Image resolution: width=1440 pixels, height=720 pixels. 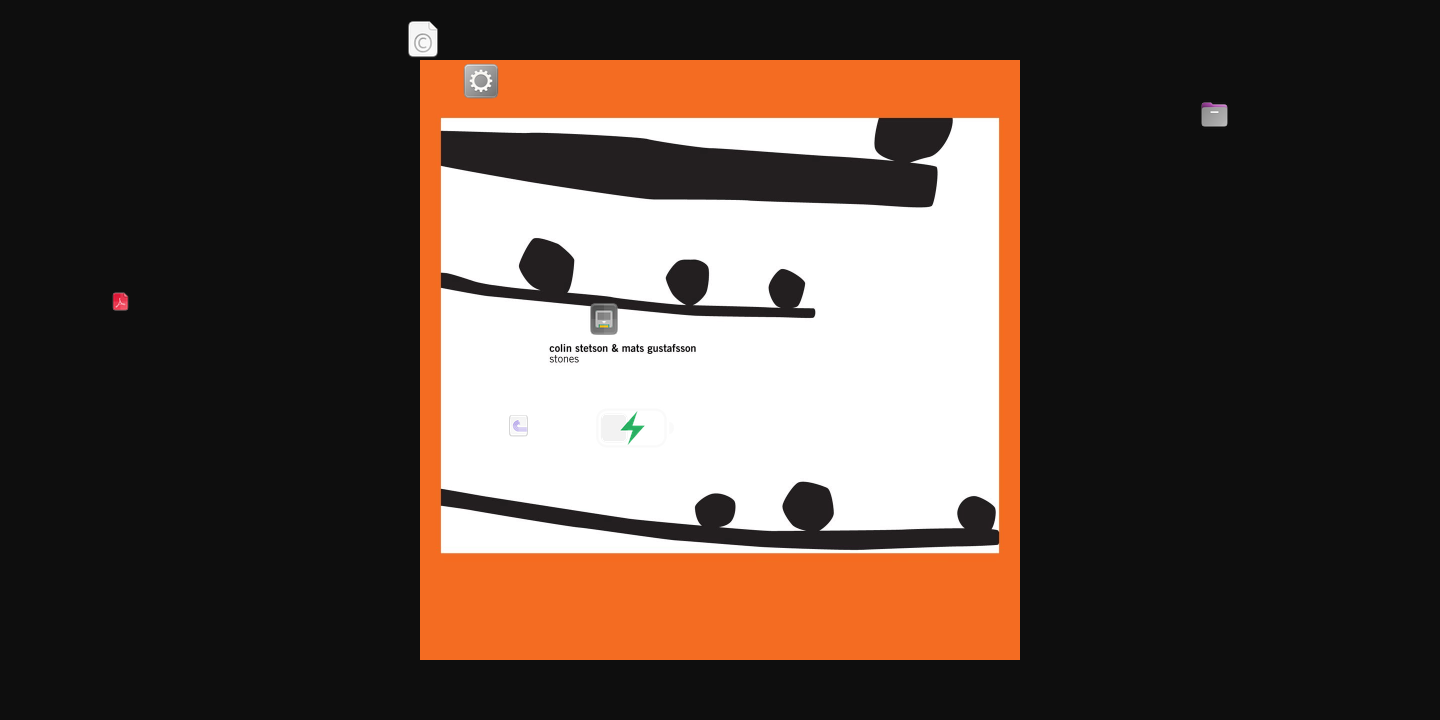 I want to click on executable application file, so click(x=481, y=81).